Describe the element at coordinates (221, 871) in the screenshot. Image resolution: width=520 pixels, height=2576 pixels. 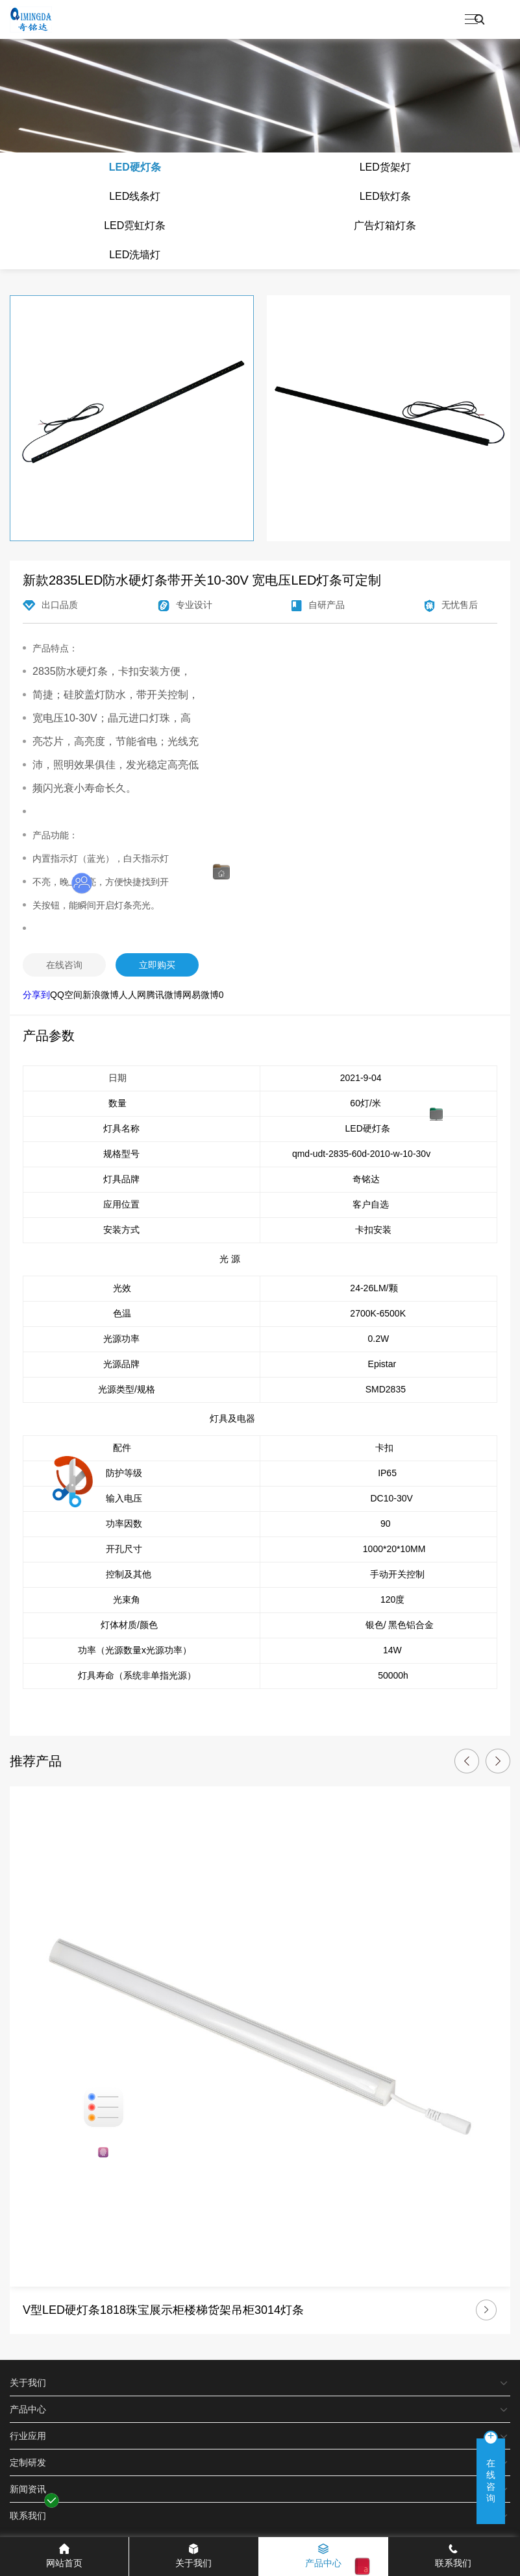
I see `access your home folder` at that location.